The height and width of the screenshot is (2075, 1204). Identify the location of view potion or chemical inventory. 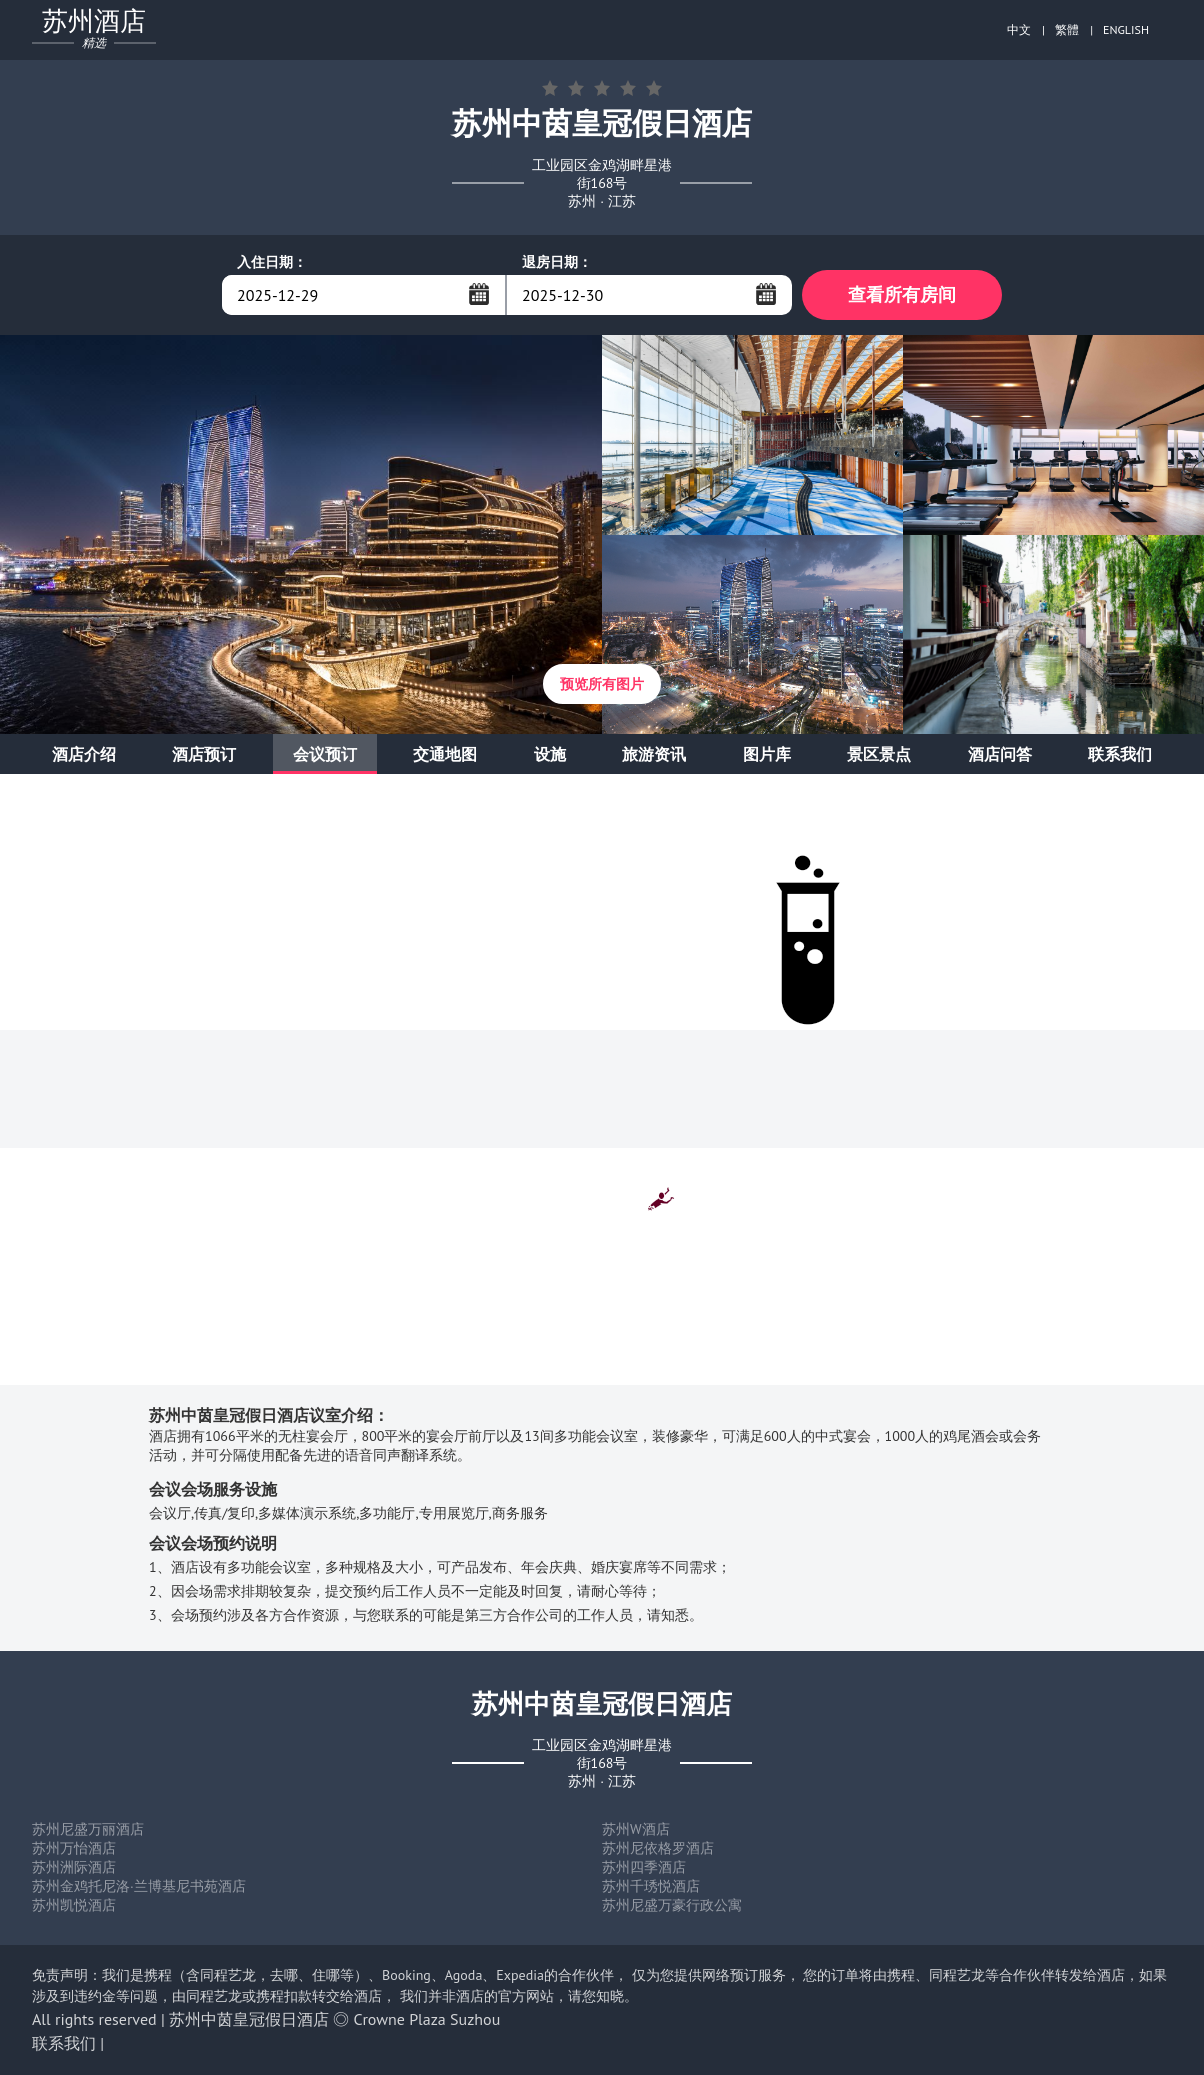
(808, 940).